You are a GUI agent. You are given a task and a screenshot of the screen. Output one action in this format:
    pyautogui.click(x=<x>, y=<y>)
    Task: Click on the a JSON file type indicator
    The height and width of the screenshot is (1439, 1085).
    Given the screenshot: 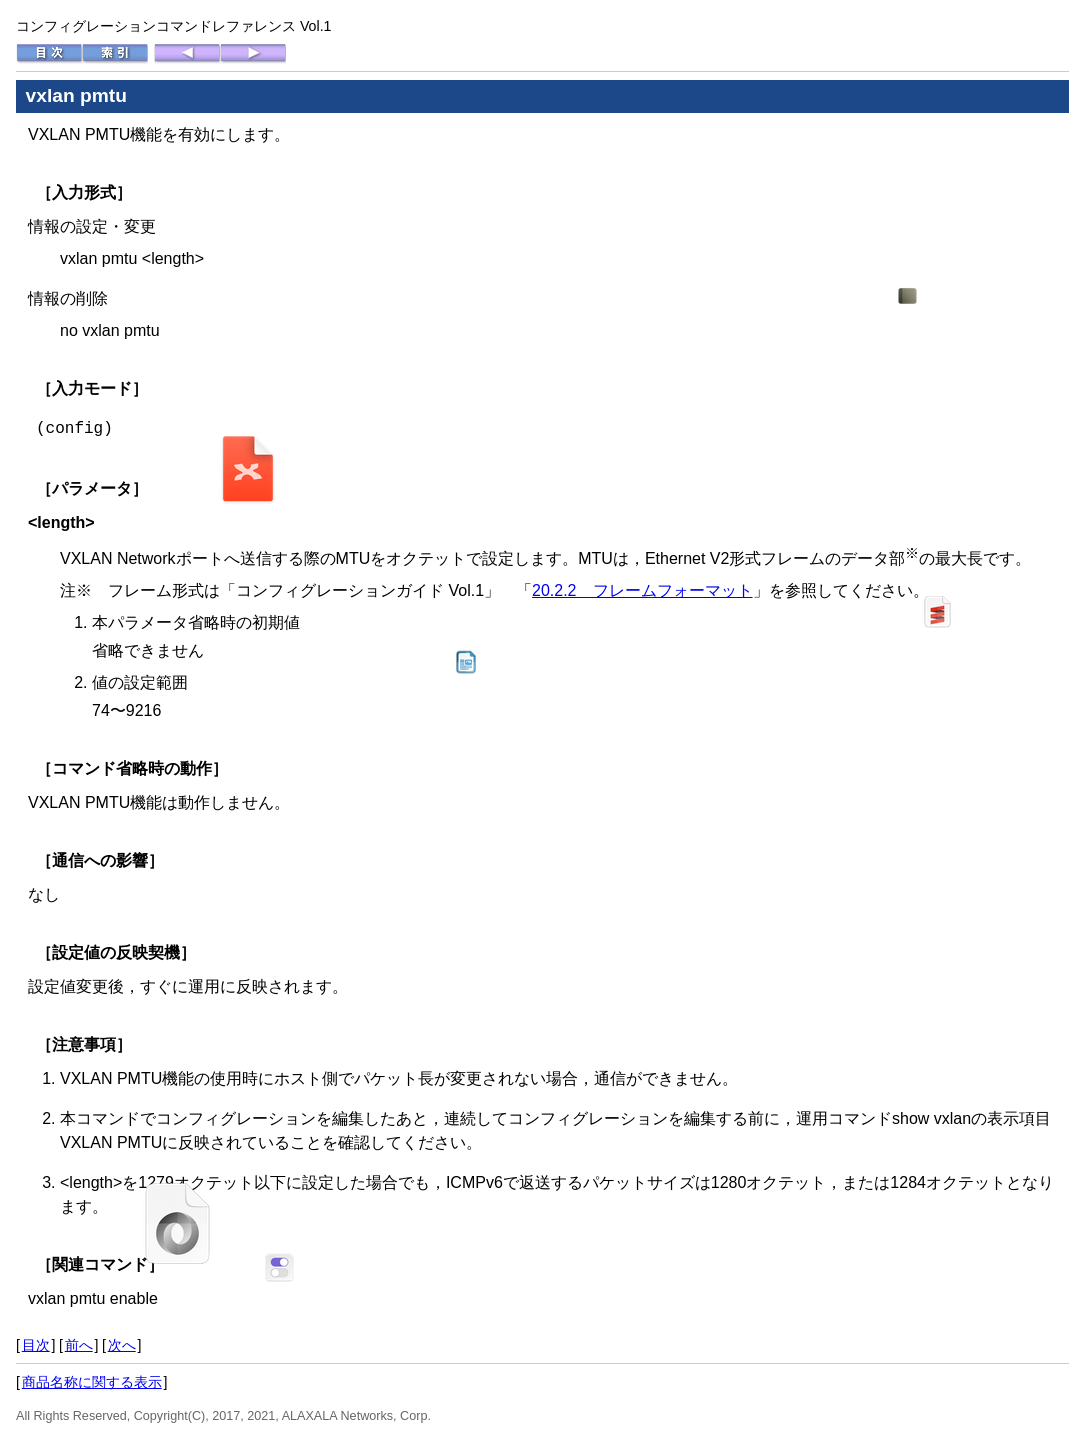 What is the action you would take?
    pyautogui.click(x=177, y=1223)
    